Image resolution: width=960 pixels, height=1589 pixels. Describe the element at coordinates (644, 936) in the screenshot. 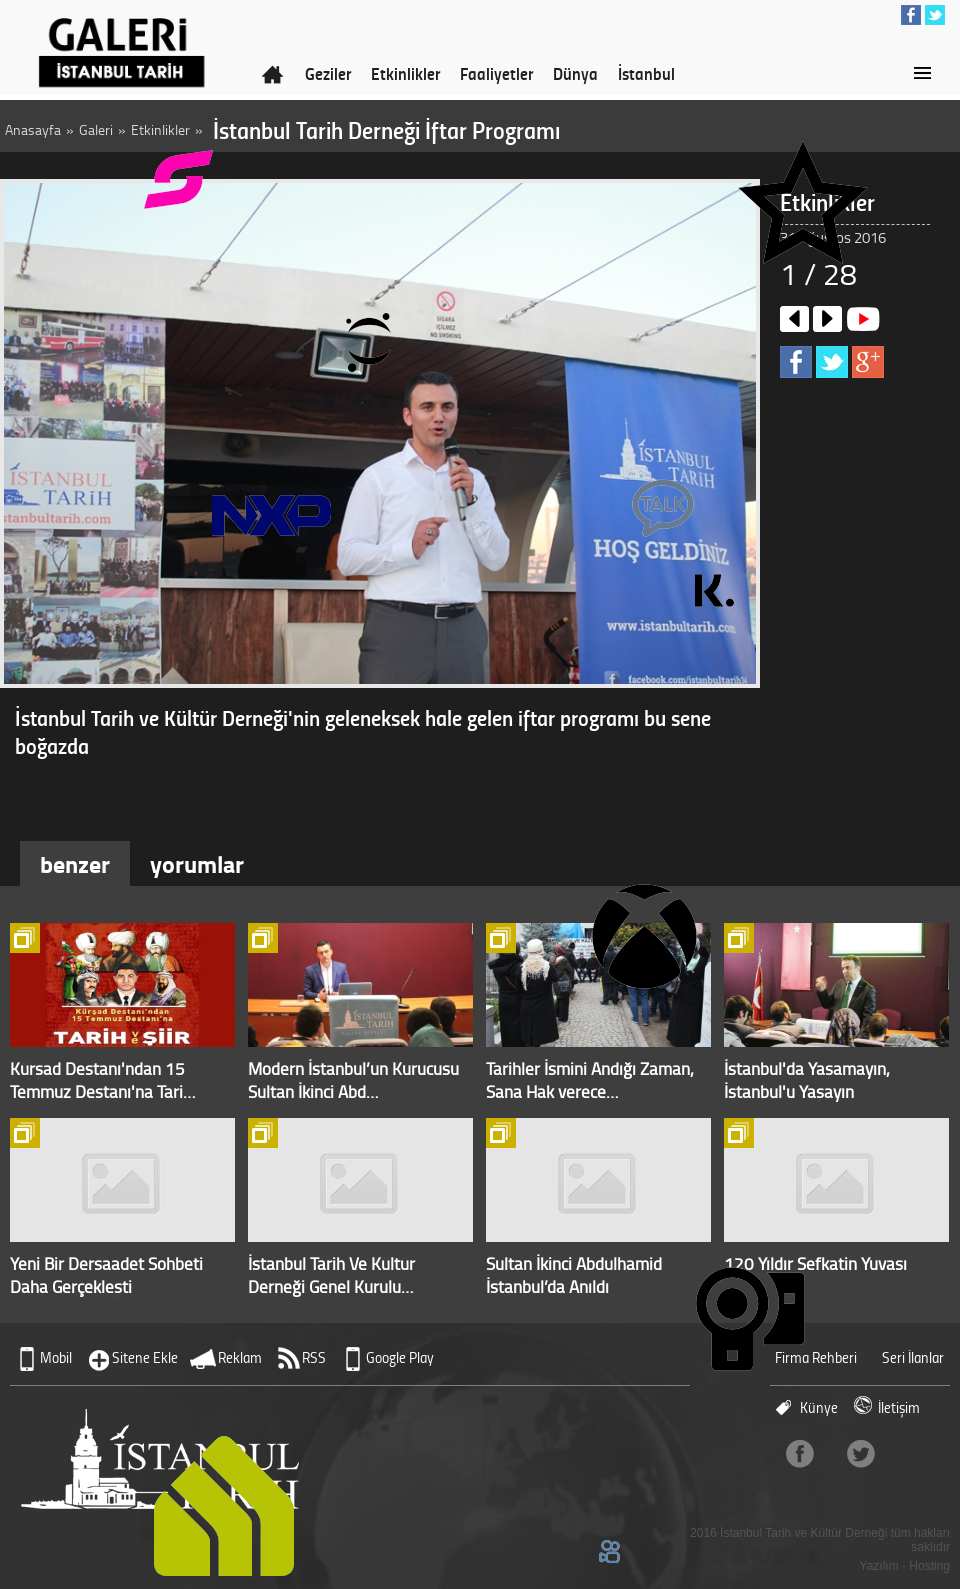

I see `open xbox app` at that location.